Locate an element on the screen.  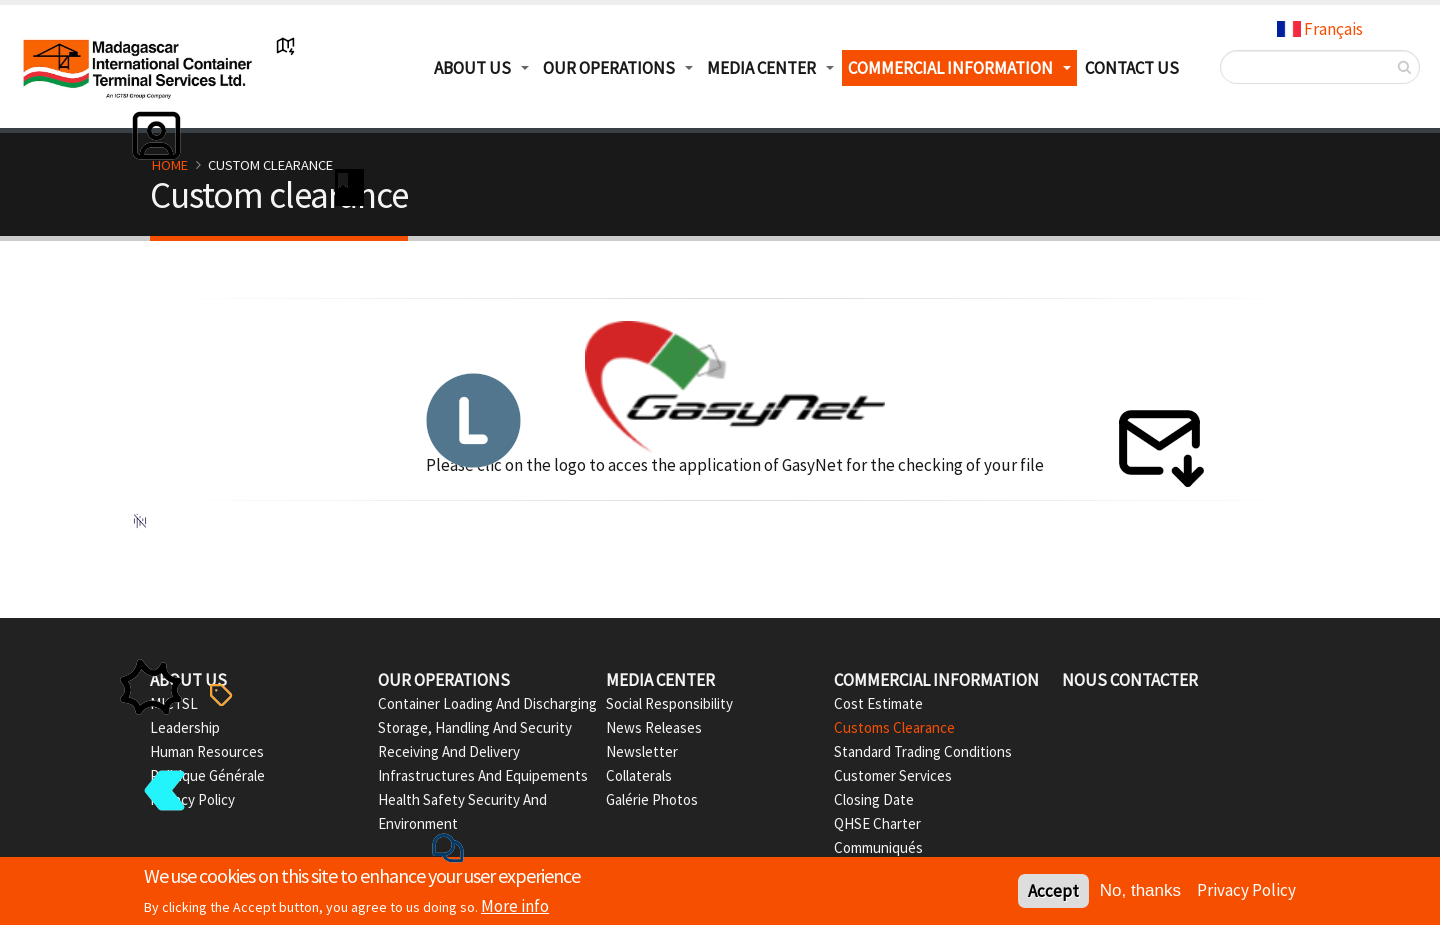
download email or message is located at coordinates (1159, 442).